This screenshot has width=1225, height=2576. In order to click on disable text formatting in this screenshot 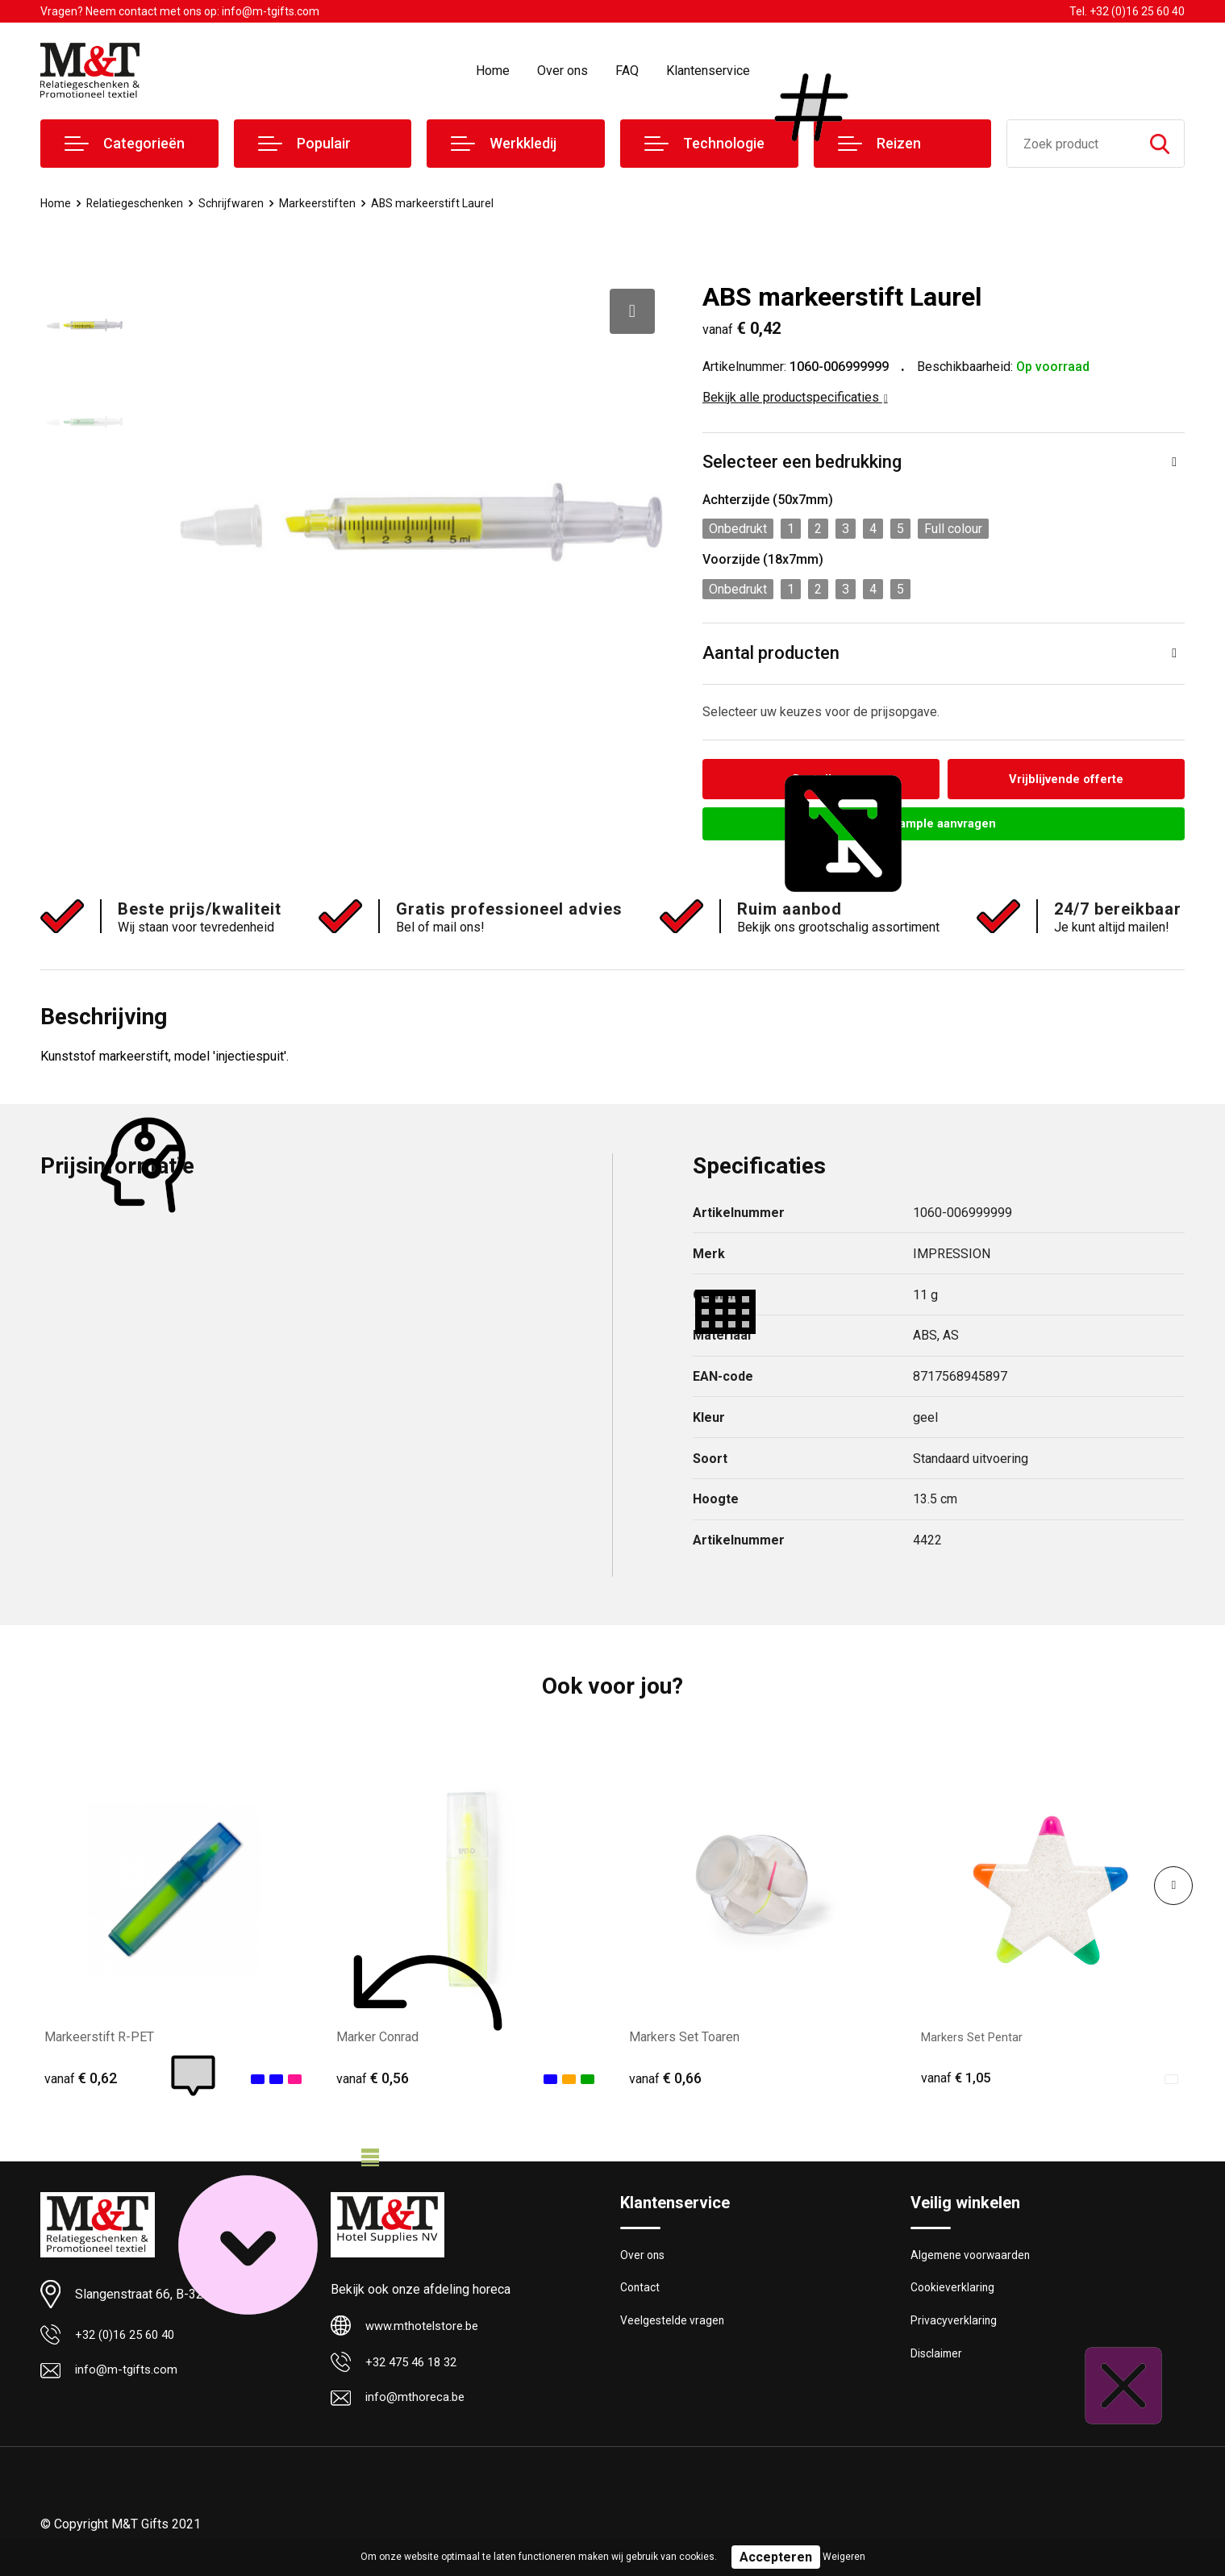, I will do `click(843, 833)`.